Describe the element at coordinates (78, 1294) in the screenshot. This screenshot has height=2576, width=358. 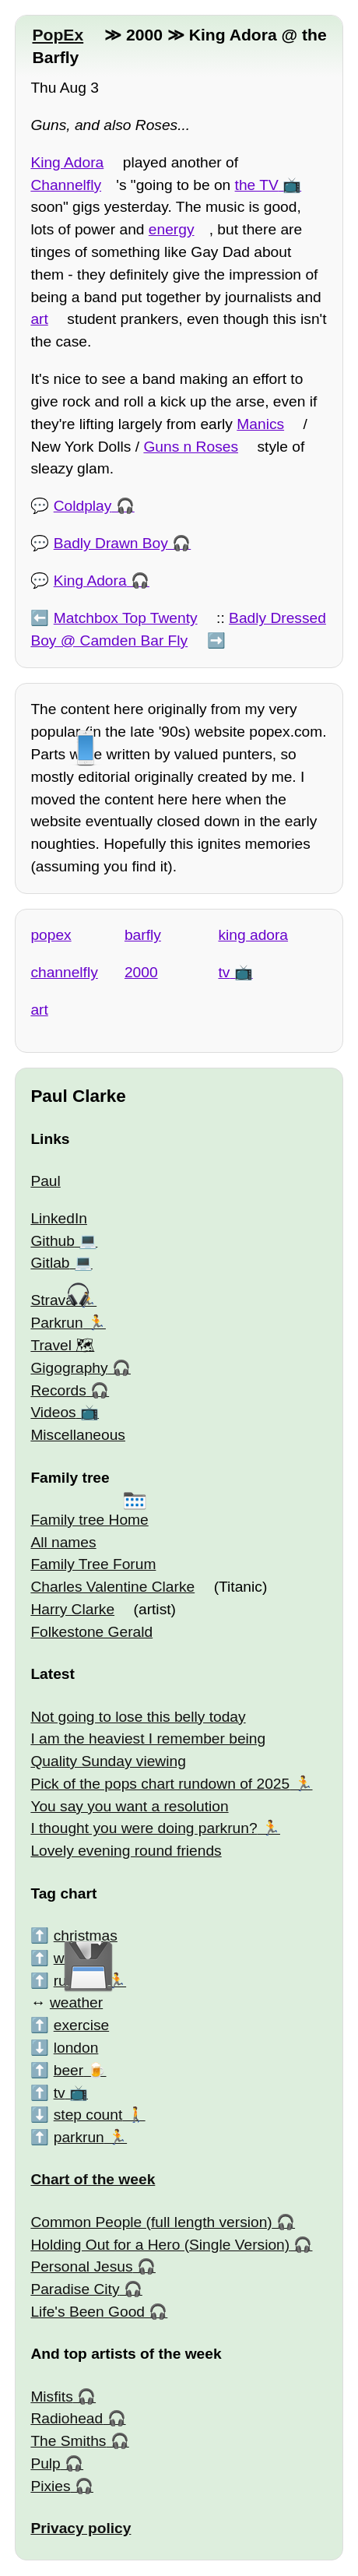
I see `connect or manage bluetooth headphones` at that location.